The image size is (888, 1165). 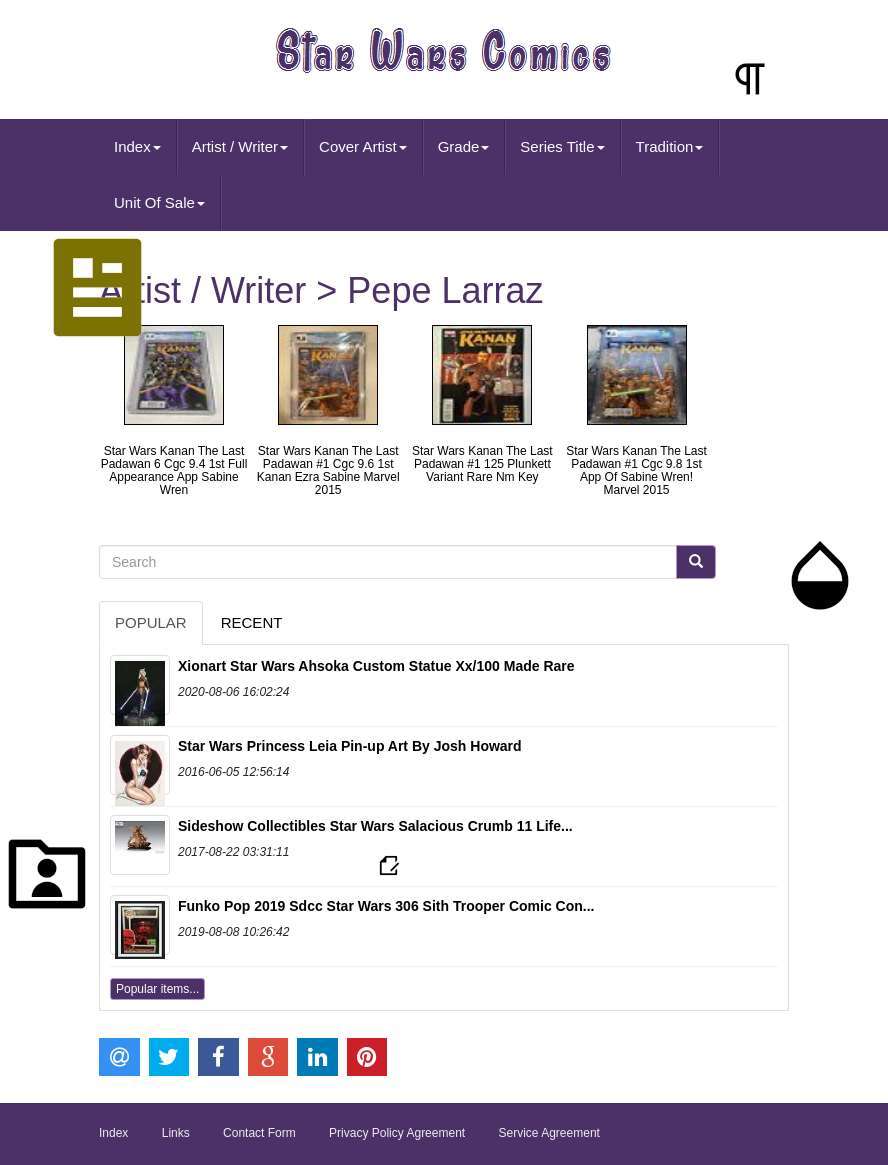 What do you see at coordinates (820, 578) in the screenshot?
I see `adjust color contrast settings` at bounding box center [820, 578].